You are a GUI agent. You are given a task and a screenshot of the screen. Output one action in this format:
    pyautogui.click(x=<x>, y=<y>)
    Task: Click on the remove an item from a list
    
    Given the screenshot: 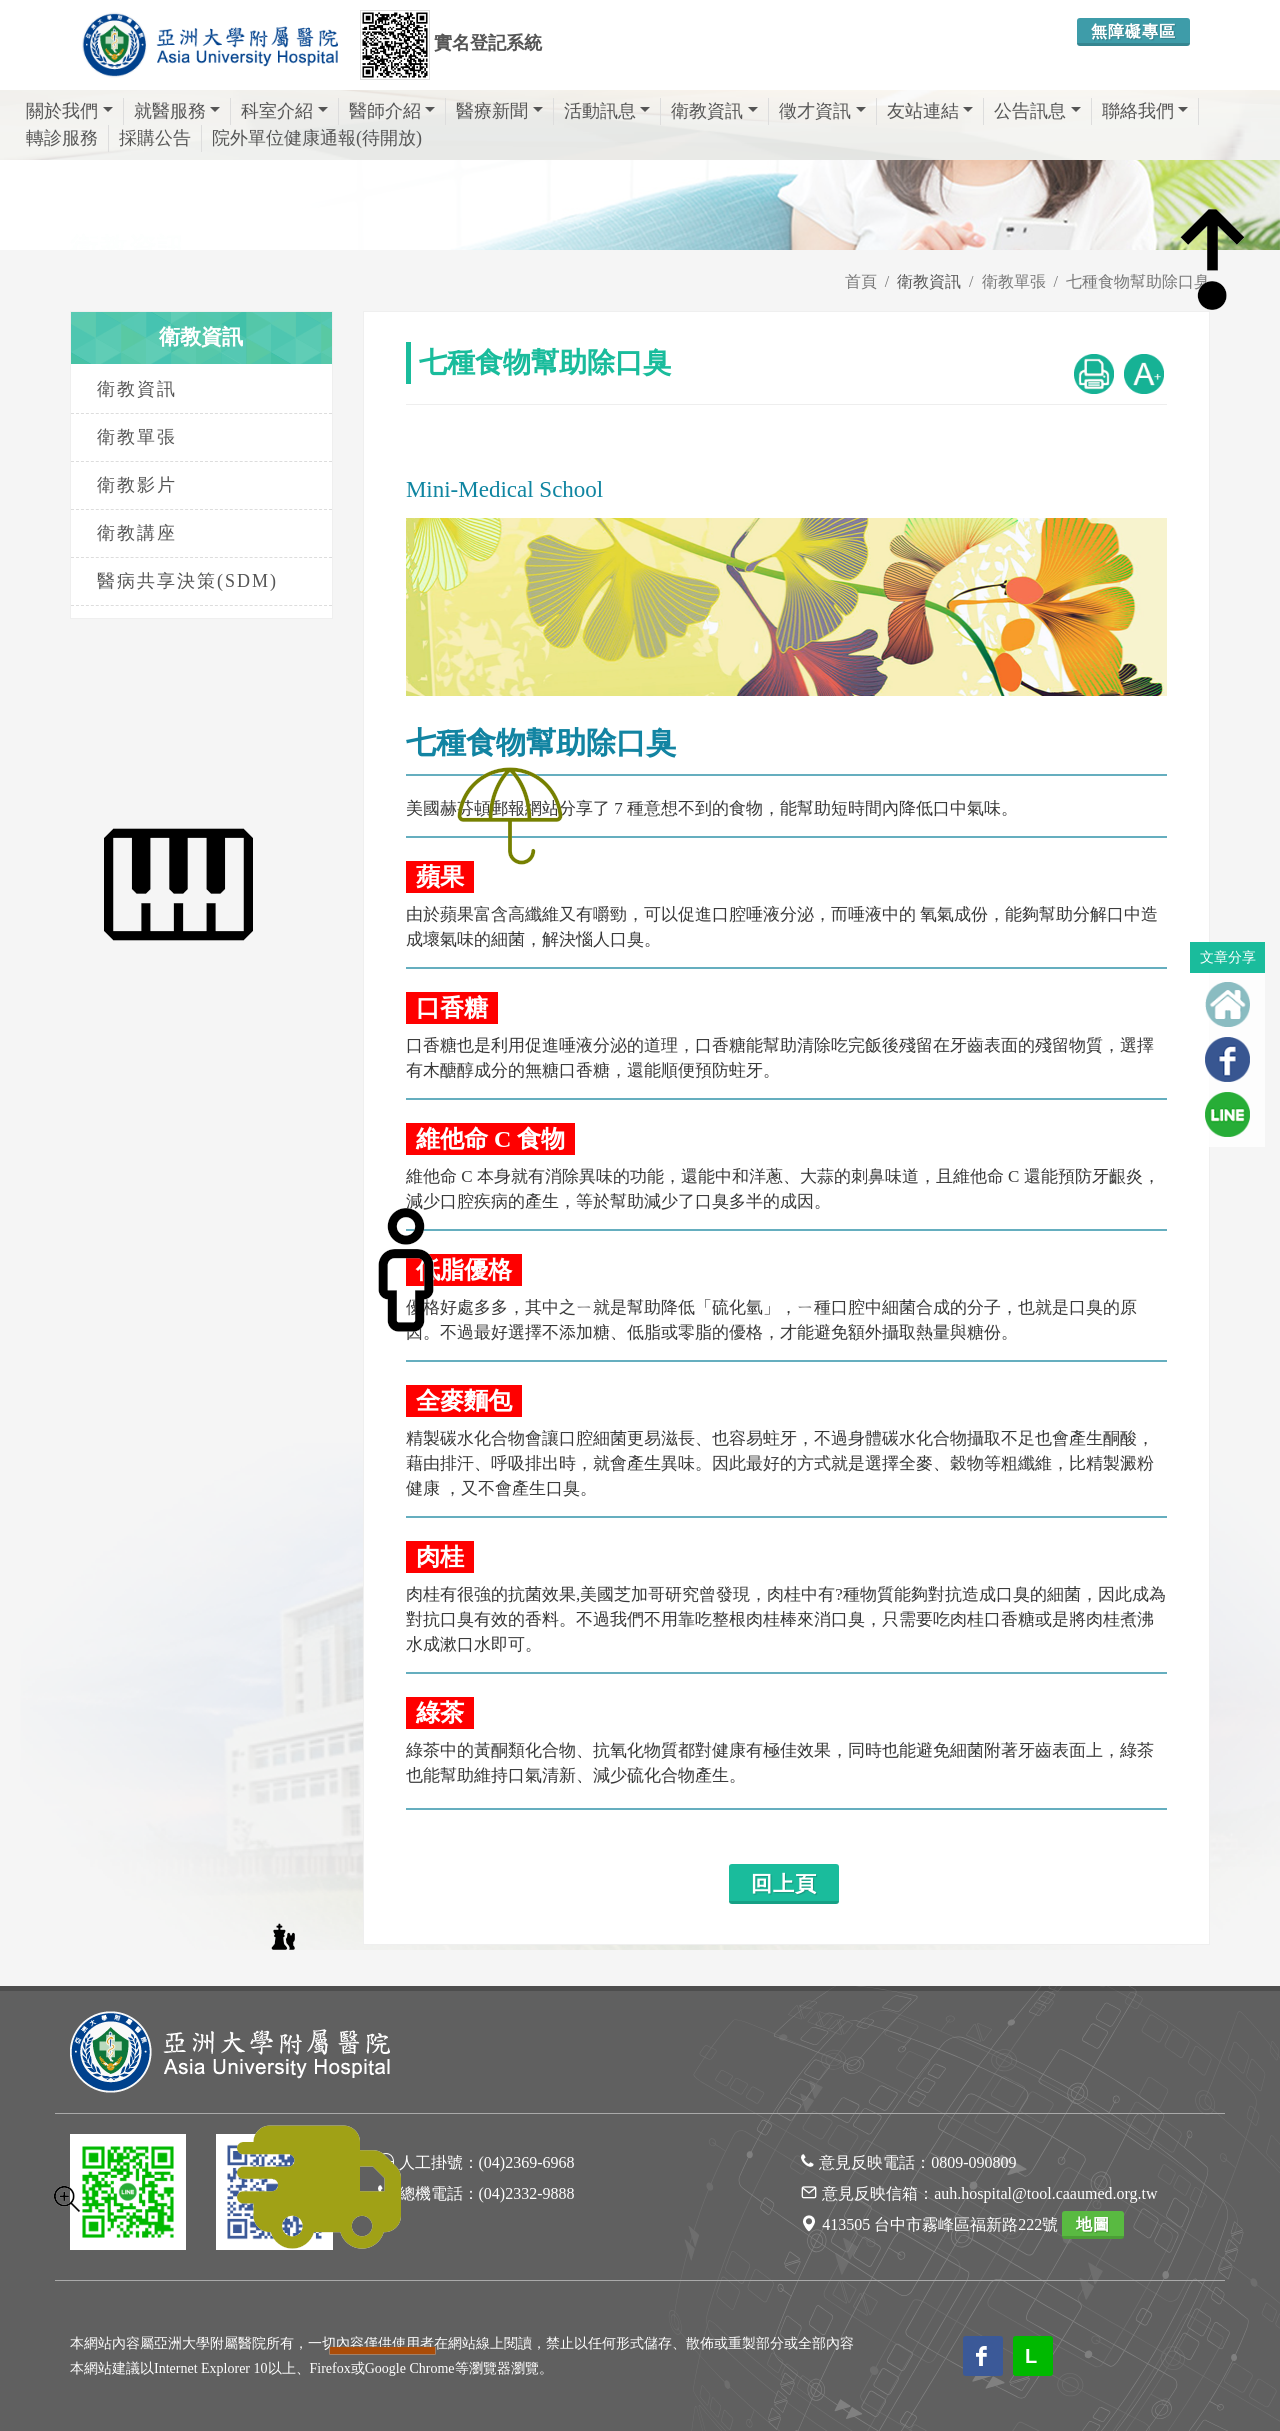 What is the action you would take?
    pyautogui.click(x=382, y=2354)
    